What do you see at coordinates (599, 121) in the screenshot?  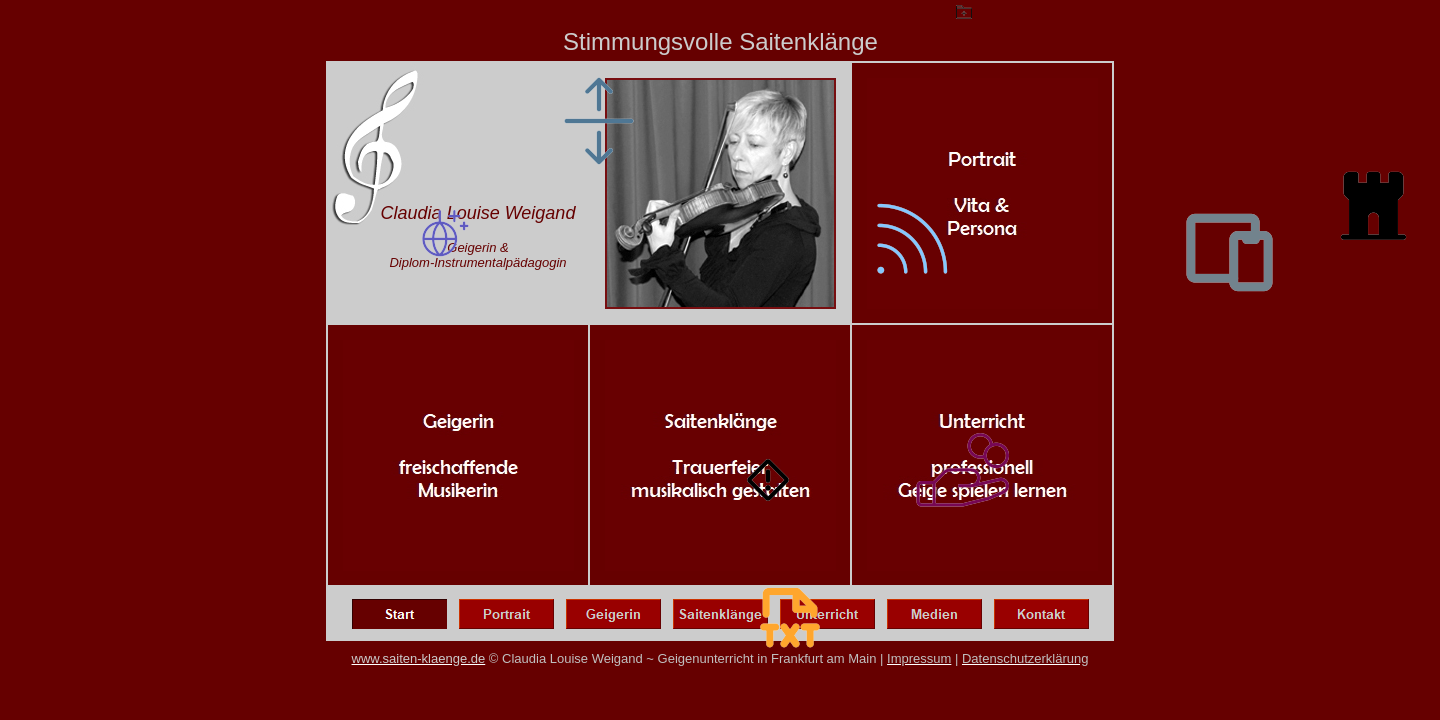 I see `expand content vertically` at bounding box center [599, 121].